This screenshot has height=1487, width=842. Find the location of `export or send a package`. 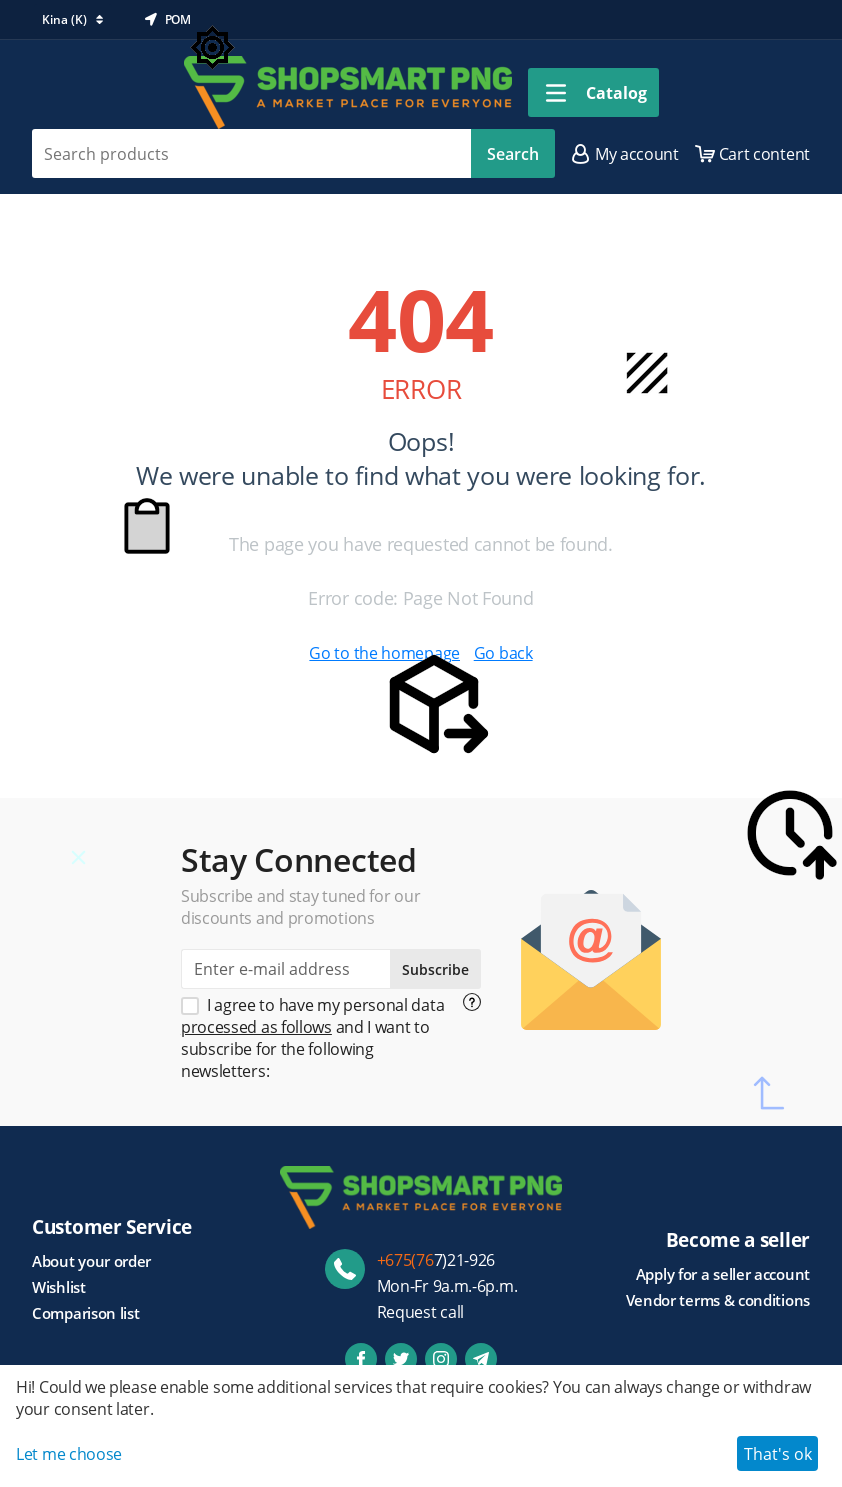

export or send a package is located at coordinates (434, 704).